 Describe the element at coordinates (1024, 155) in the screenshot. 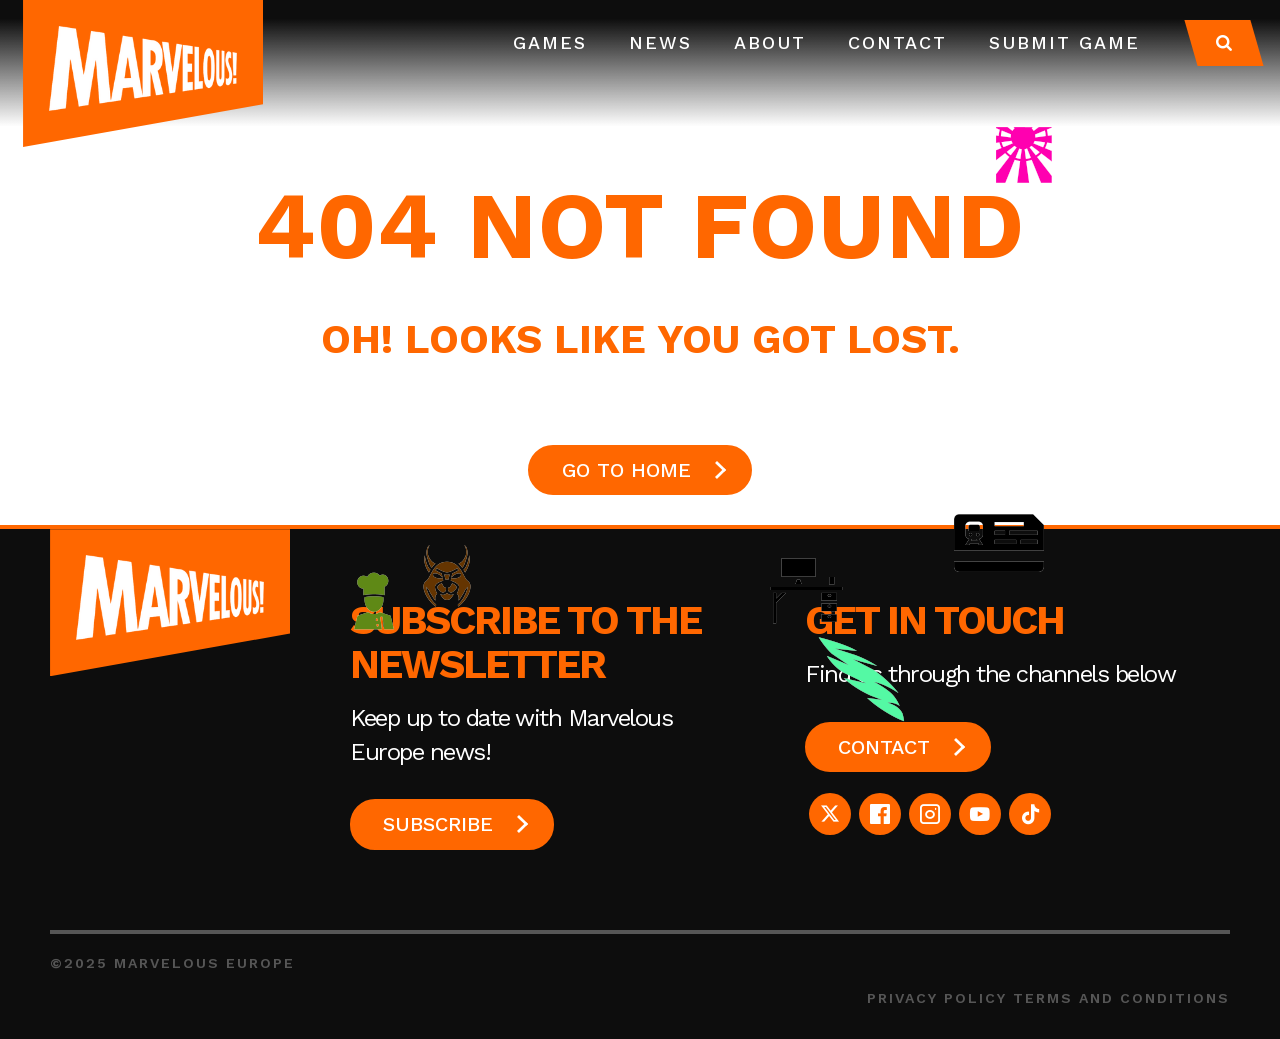

I see `indicates sunny or clear weather conditions` at that location.